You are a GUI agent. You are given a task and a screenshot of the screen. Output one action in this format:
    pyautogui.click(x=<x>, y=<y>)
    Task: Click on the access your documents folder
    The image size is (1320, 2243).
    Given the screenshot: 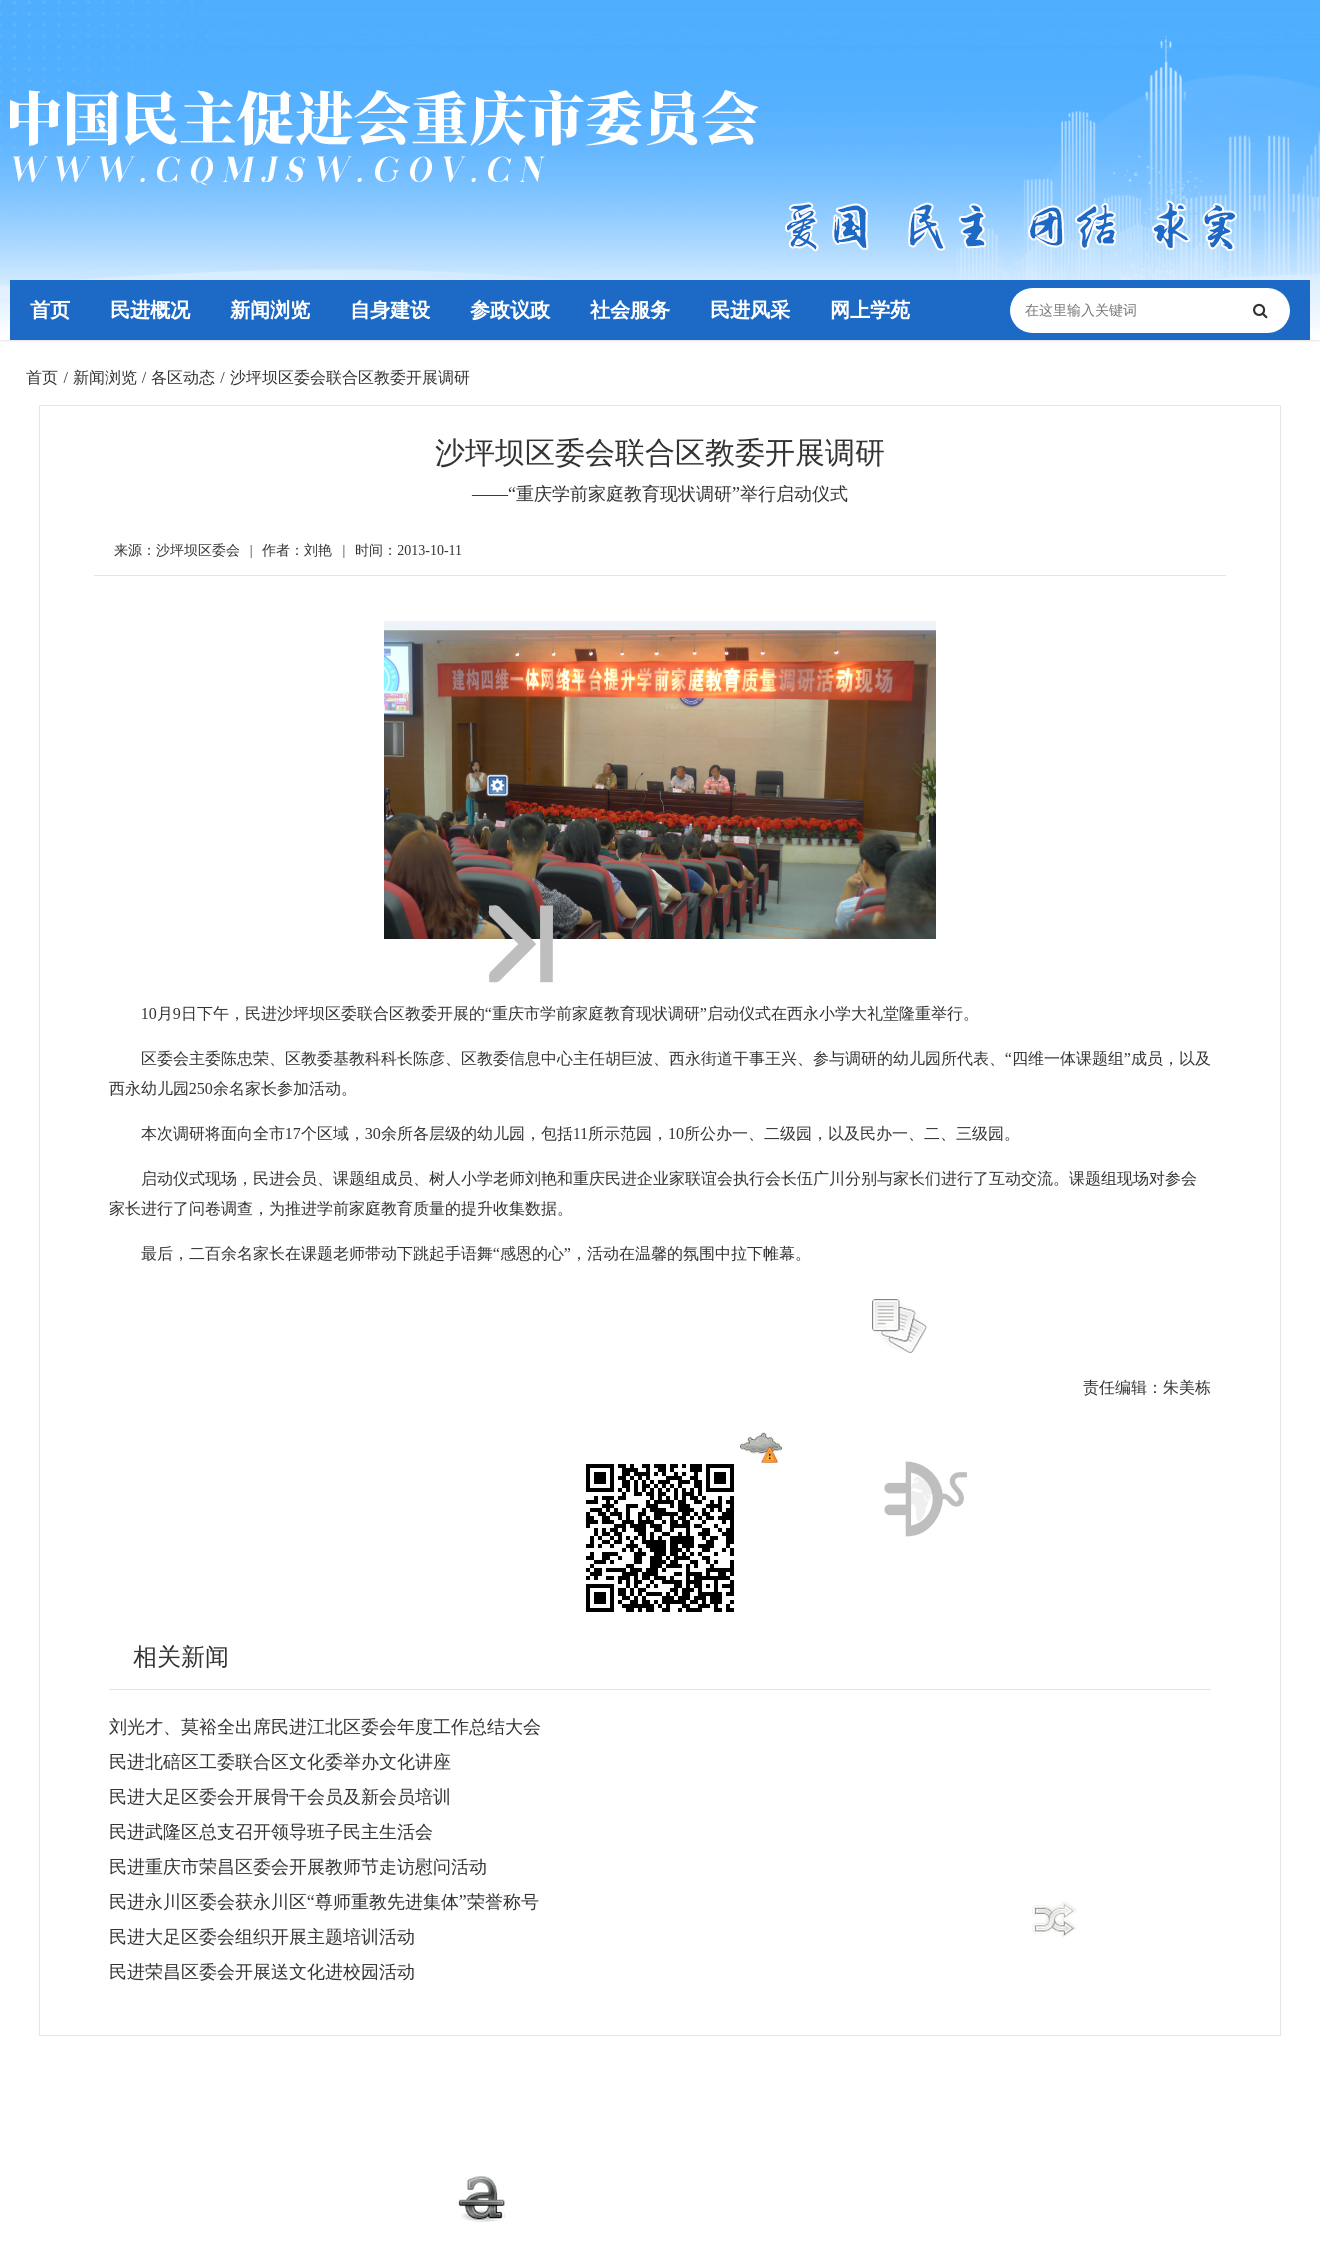 What is the action you would take?
    pyautogui.click(x=899, y=1326)
    